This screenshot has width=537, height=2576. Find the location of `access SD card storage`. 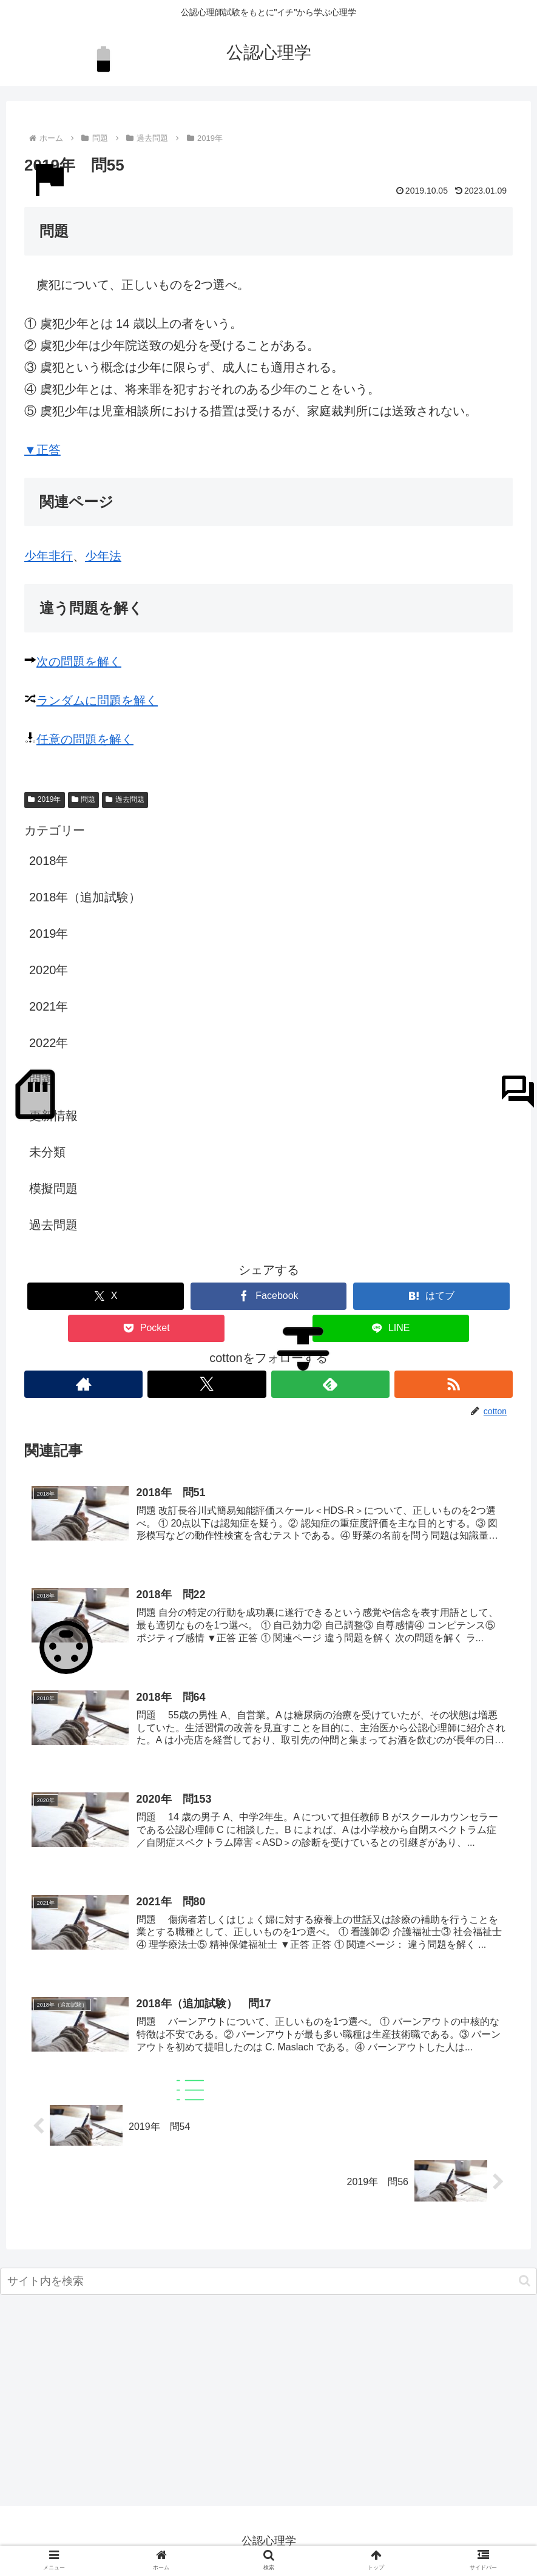

access SD card storage is located at coordinates (35, 1094).